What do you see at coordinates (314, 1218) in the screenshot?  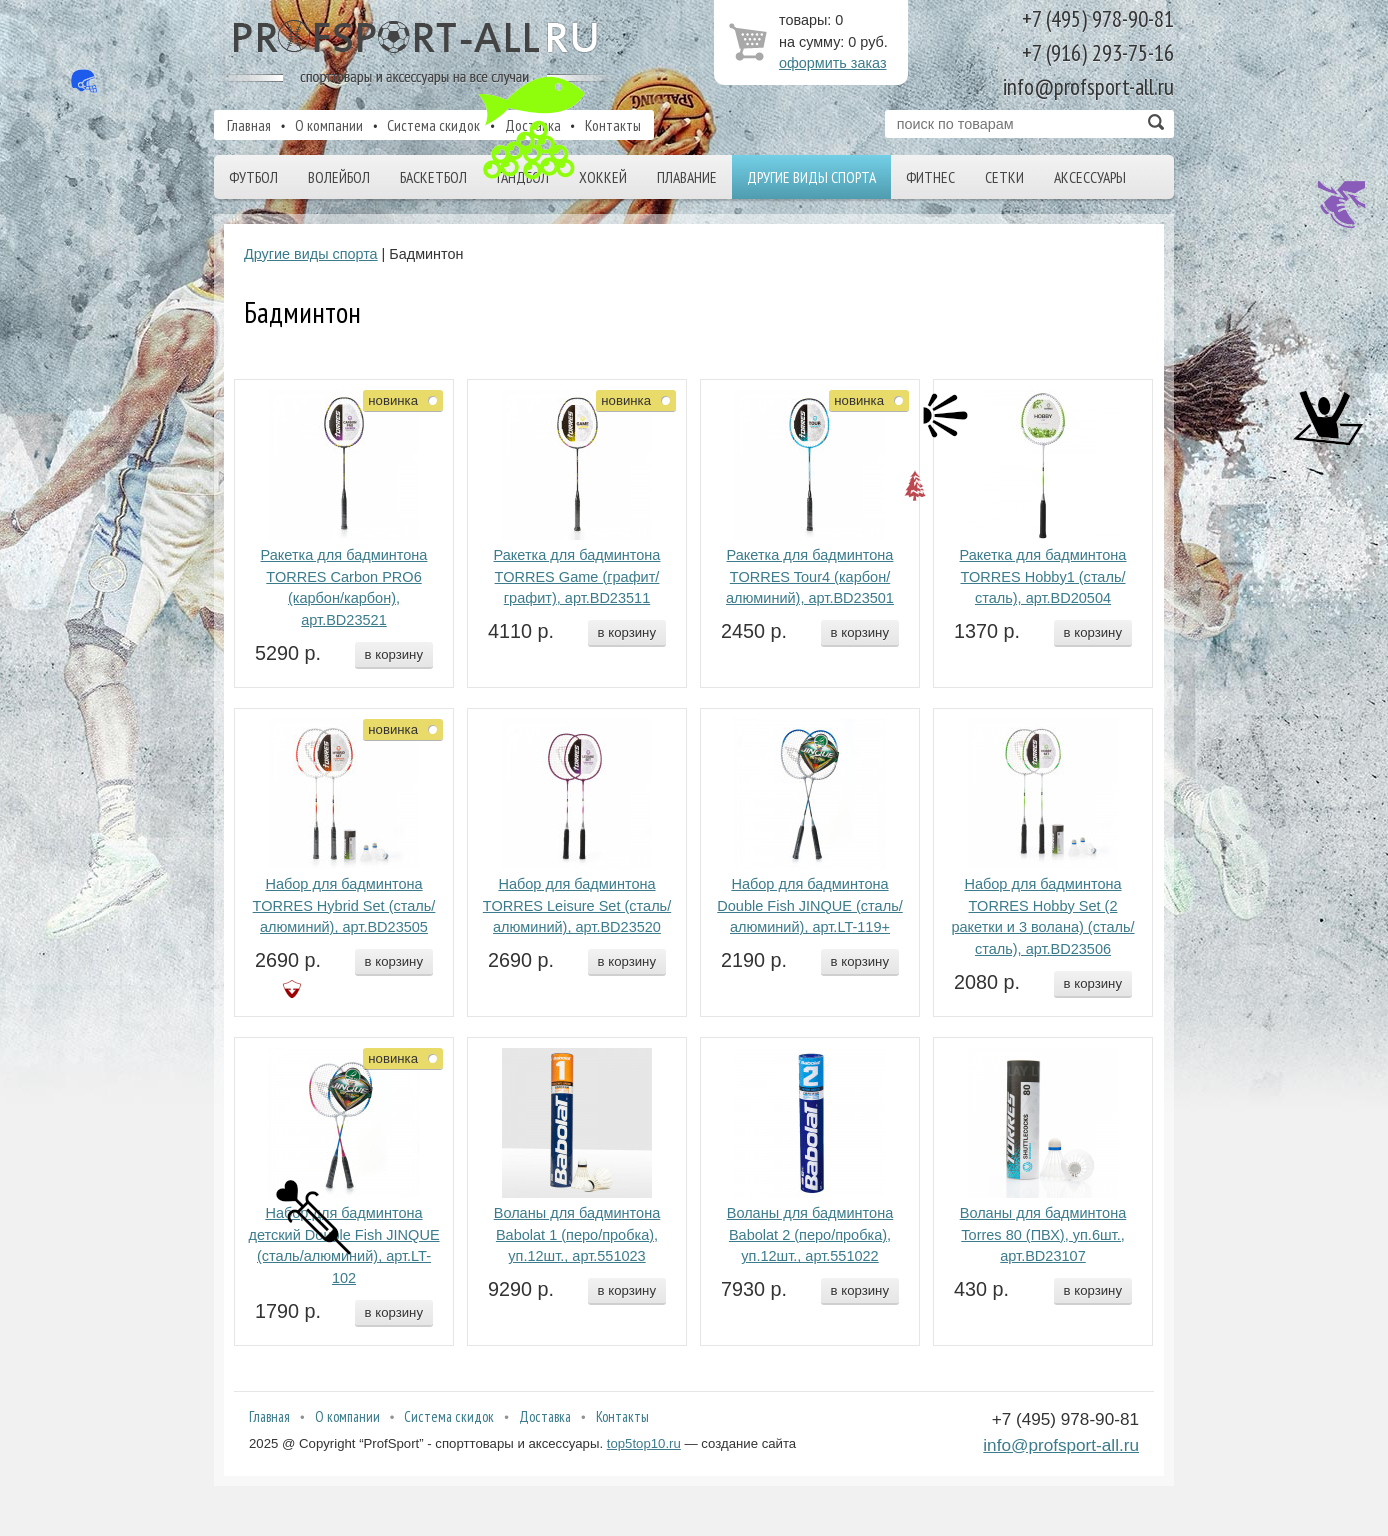 I see `inject love or affection in a game` at bounding box center [314, 1218].